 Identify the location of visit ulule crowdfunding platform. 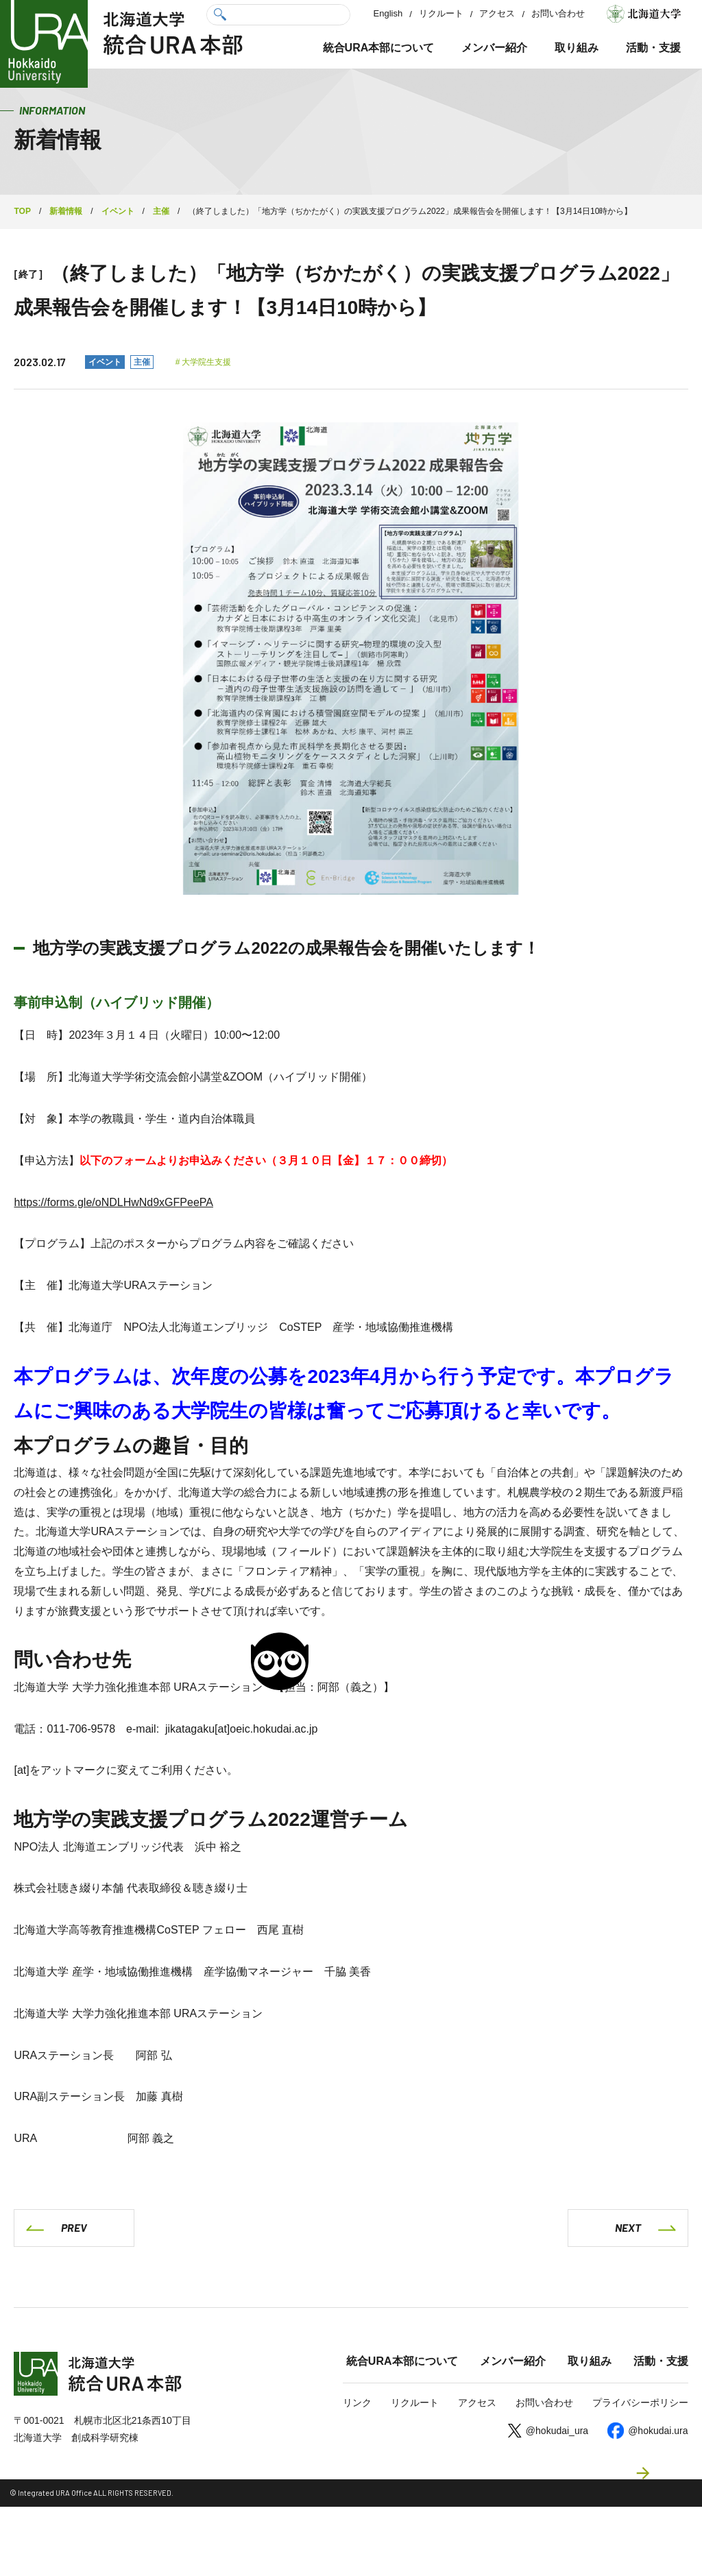
(280, 1661).